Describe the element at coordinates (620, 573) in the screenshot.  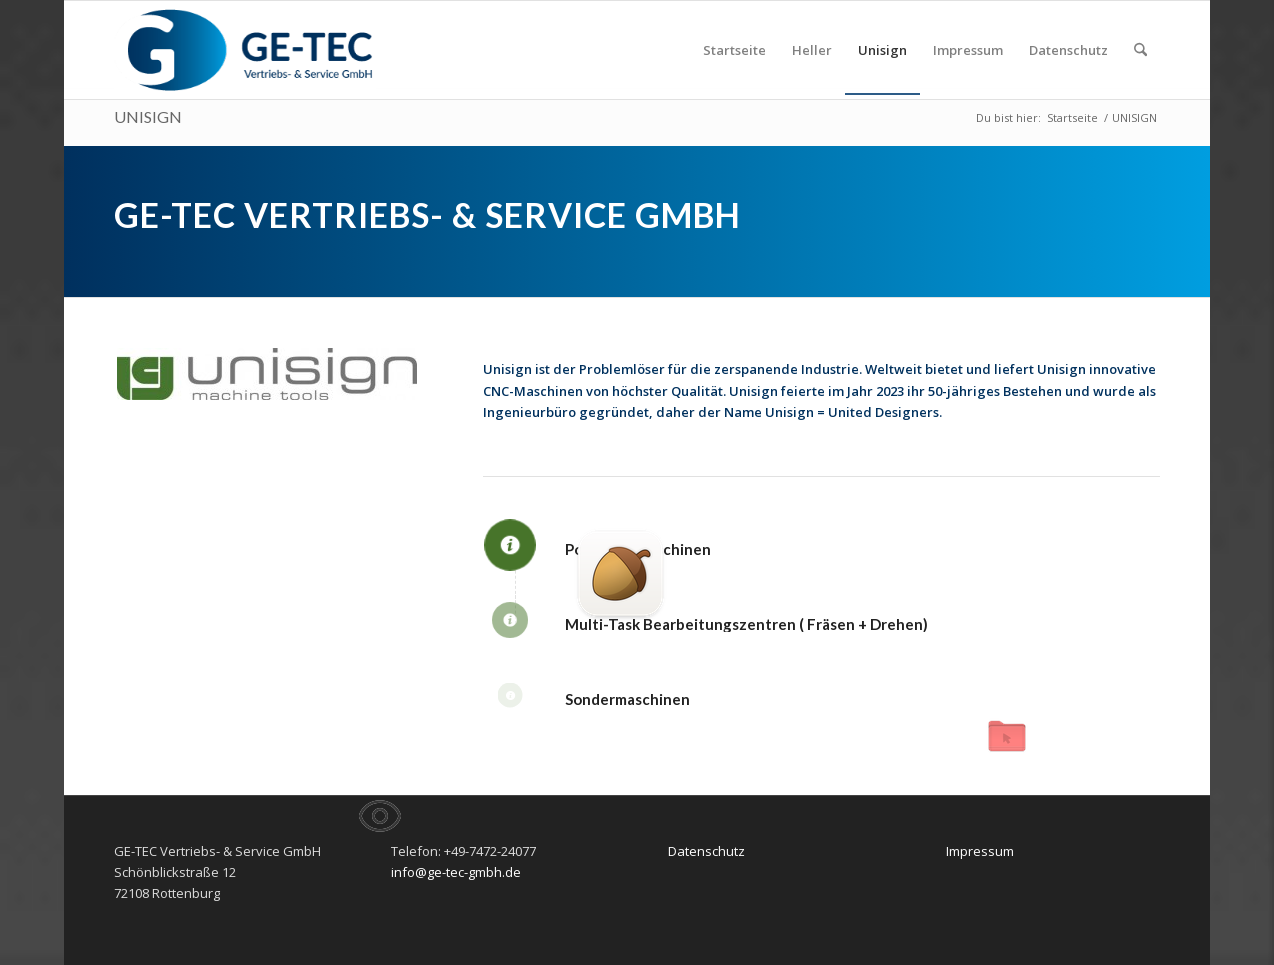
I see `open nutstore cloud storage app` at that location.